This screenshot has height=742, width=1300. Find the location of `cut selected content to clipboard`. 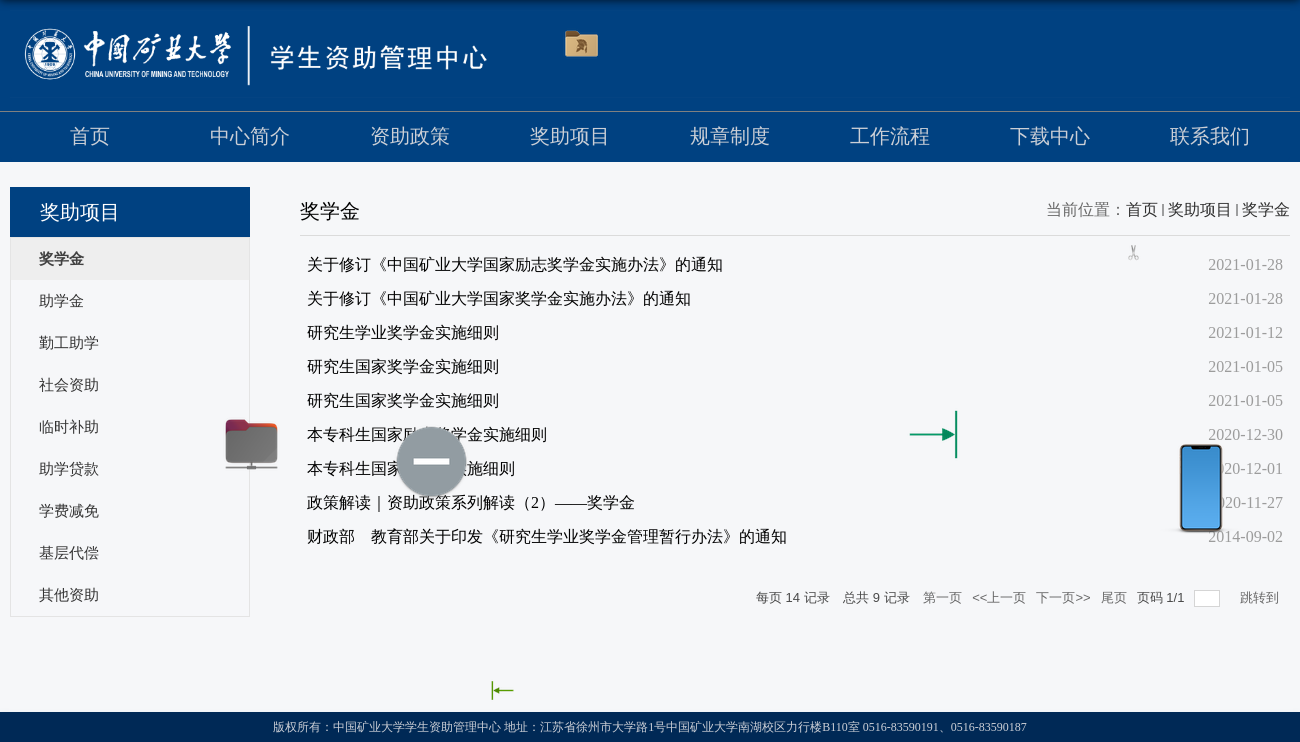

cut selected content to clipboard is located at coordinates (1133, 252).